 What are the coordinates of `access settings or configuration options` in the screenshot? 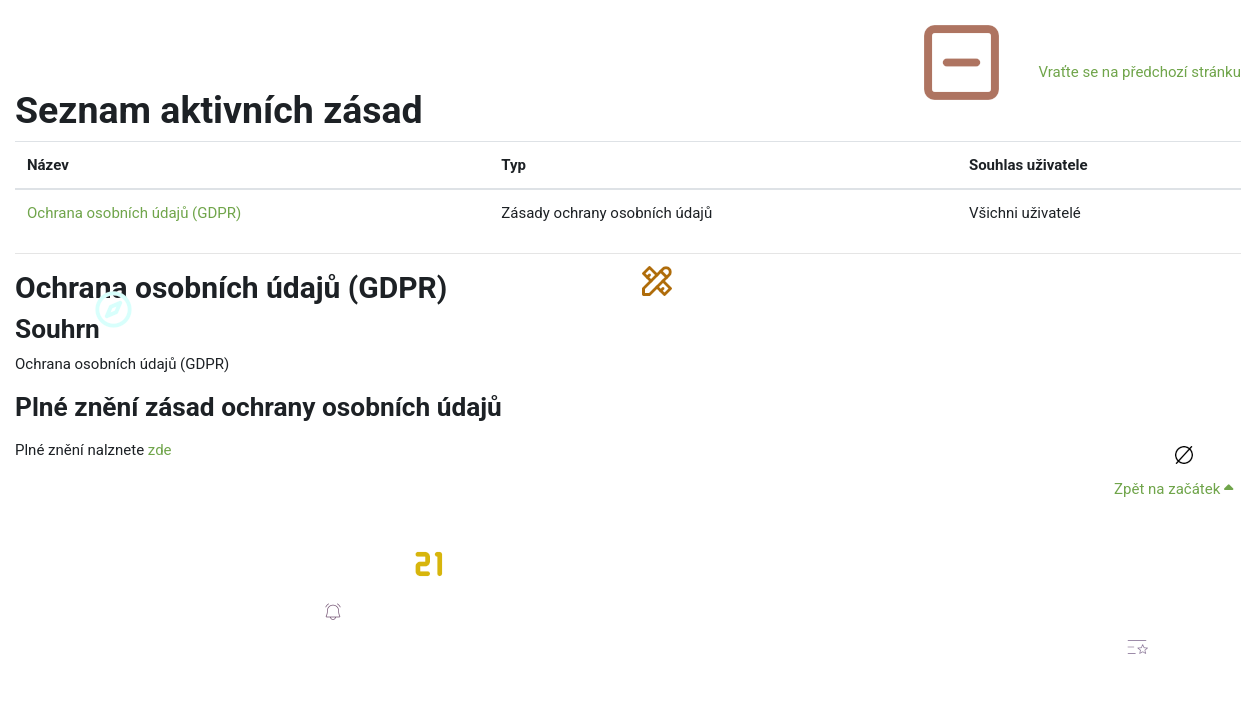 It's located at (657, 281).